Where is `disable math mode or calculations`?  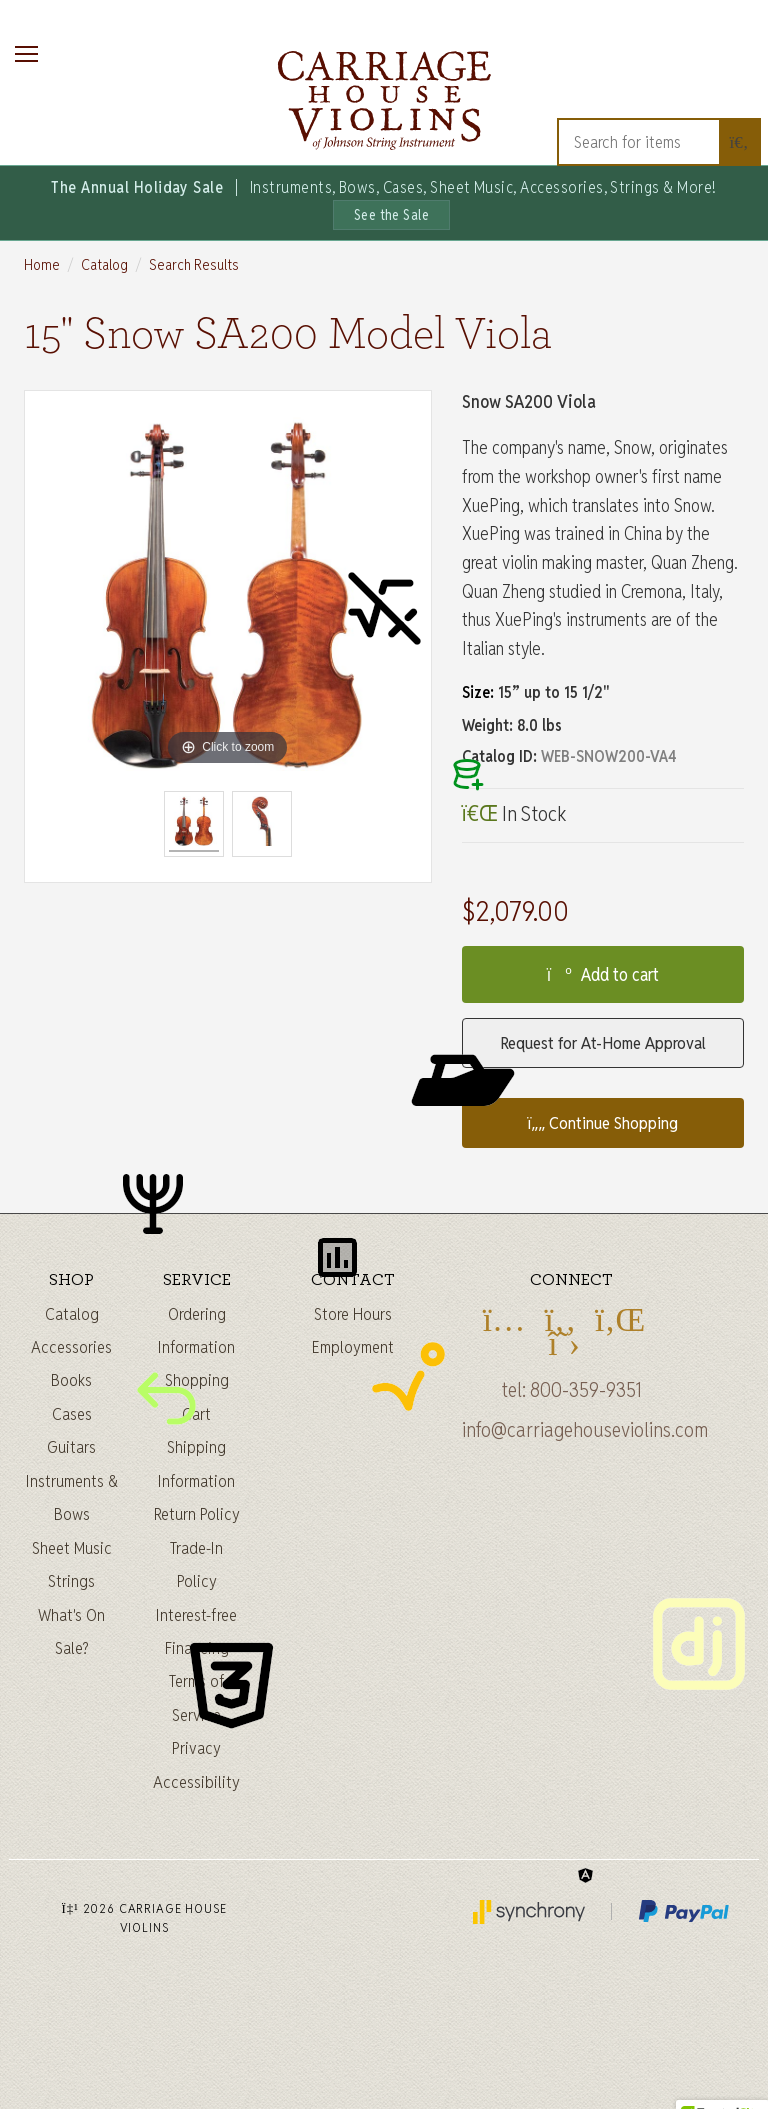
disable math mode or calculations is located at coordinates (384, 608).